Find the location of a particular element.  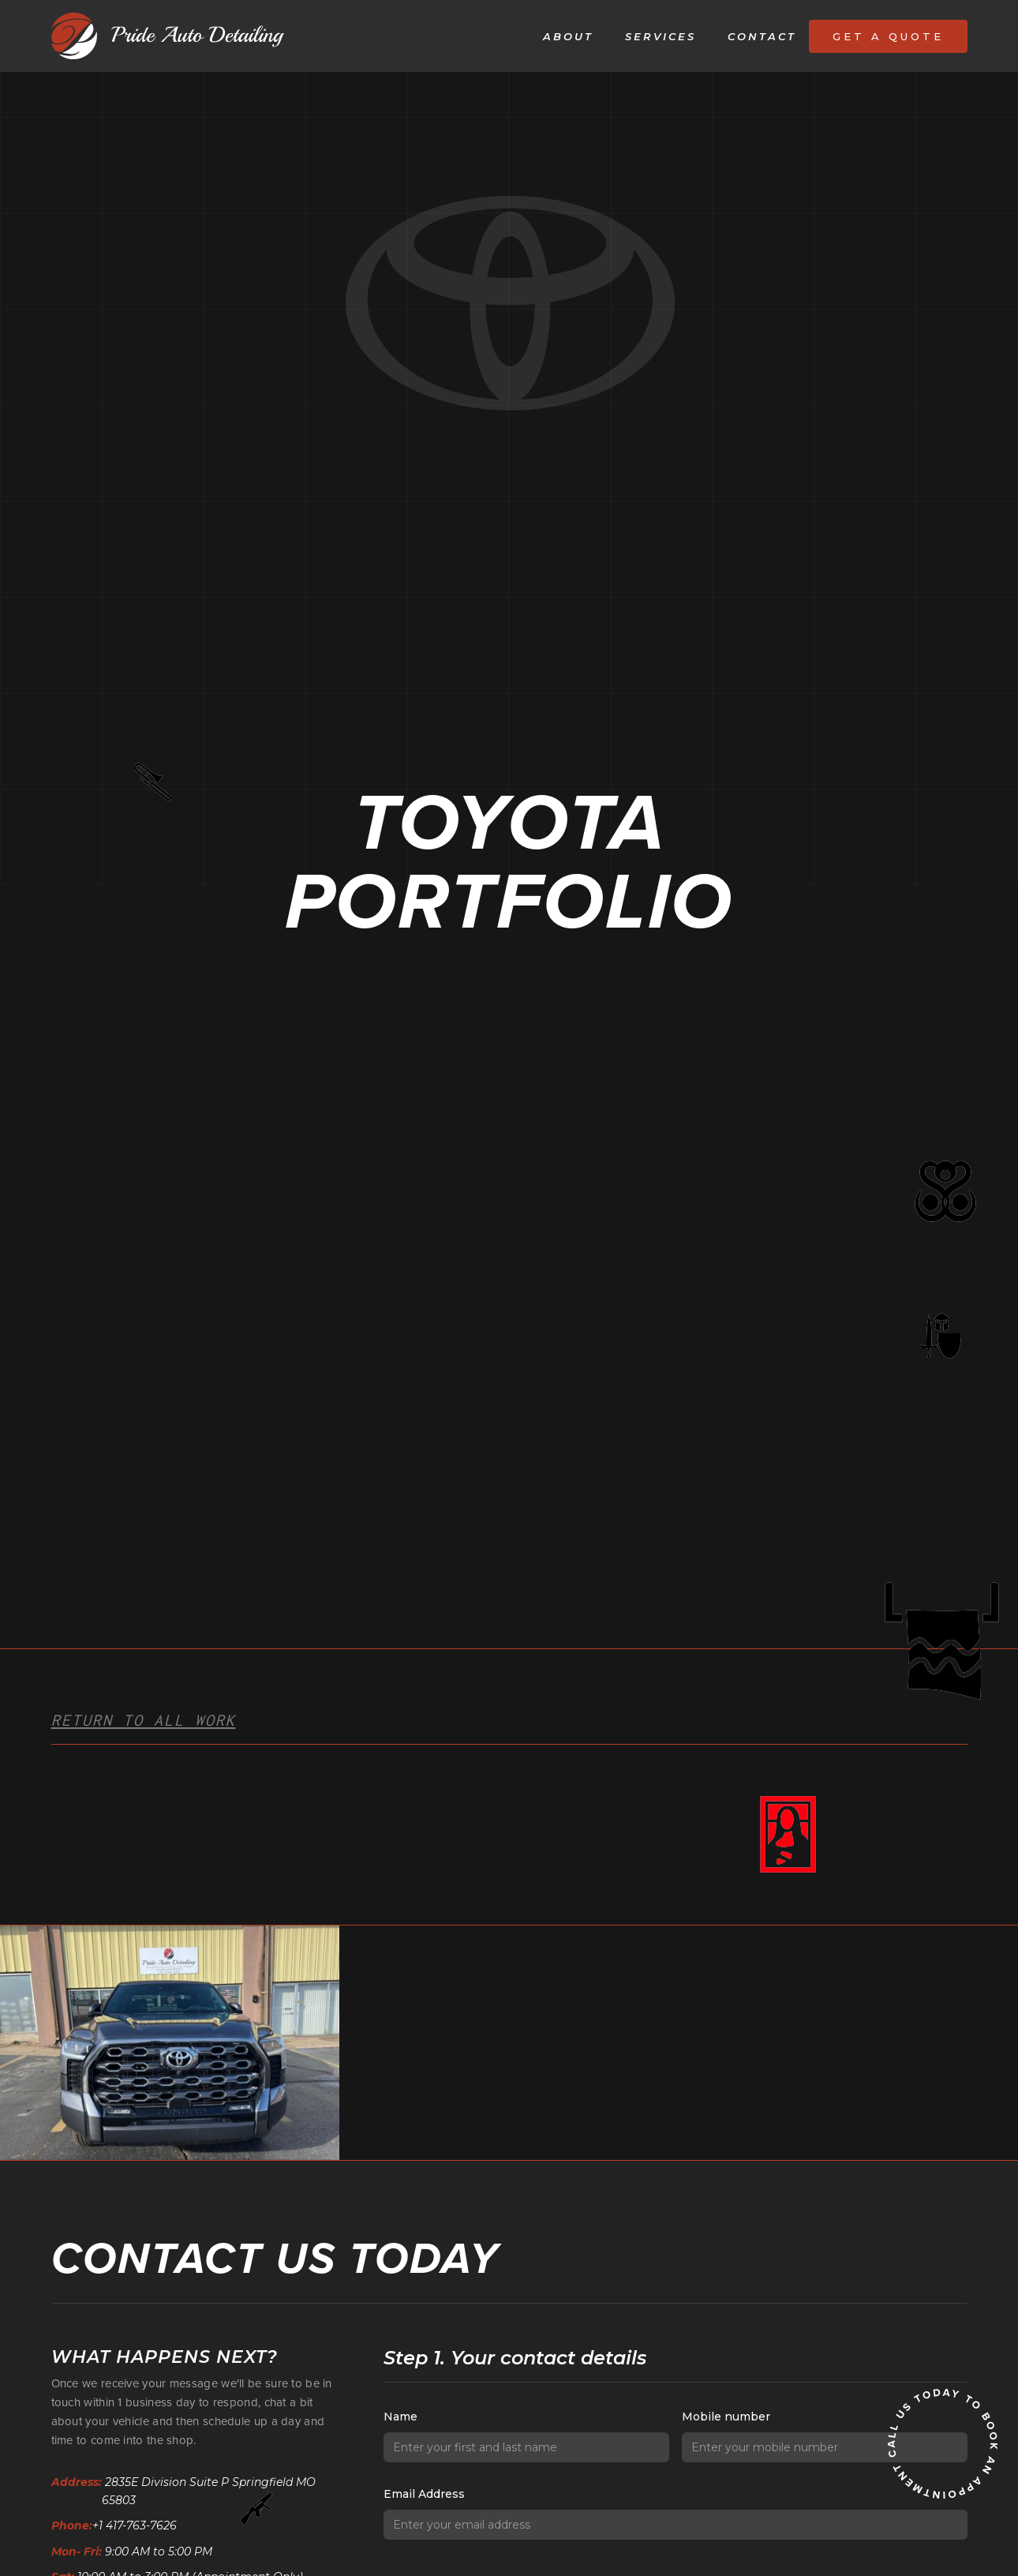

decorative abstract symbol or ornament is located at coordinates (945, 1191).